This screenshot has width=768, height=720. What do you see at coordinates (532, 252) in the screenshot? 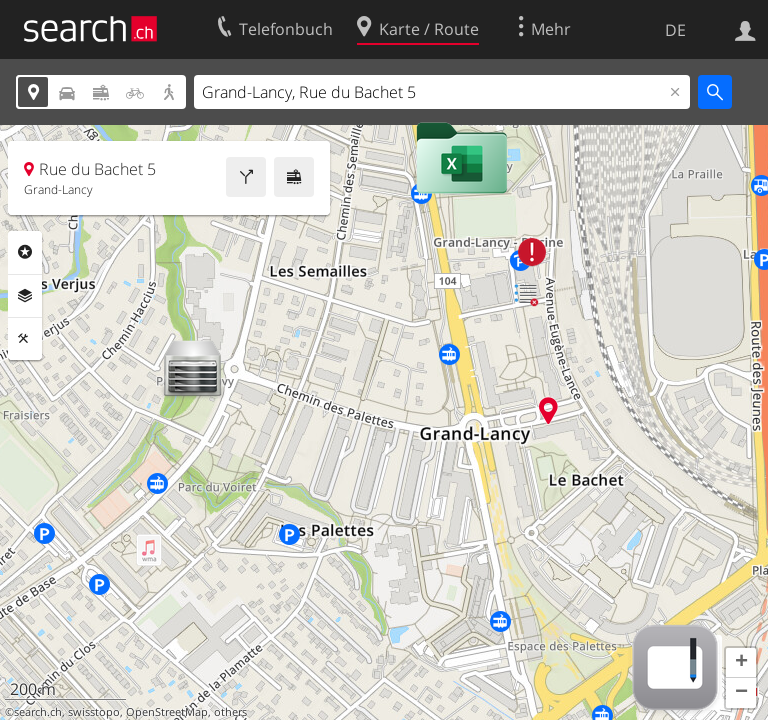
I see `indicates a critical error or danger state` at bounding box center [532, 252].